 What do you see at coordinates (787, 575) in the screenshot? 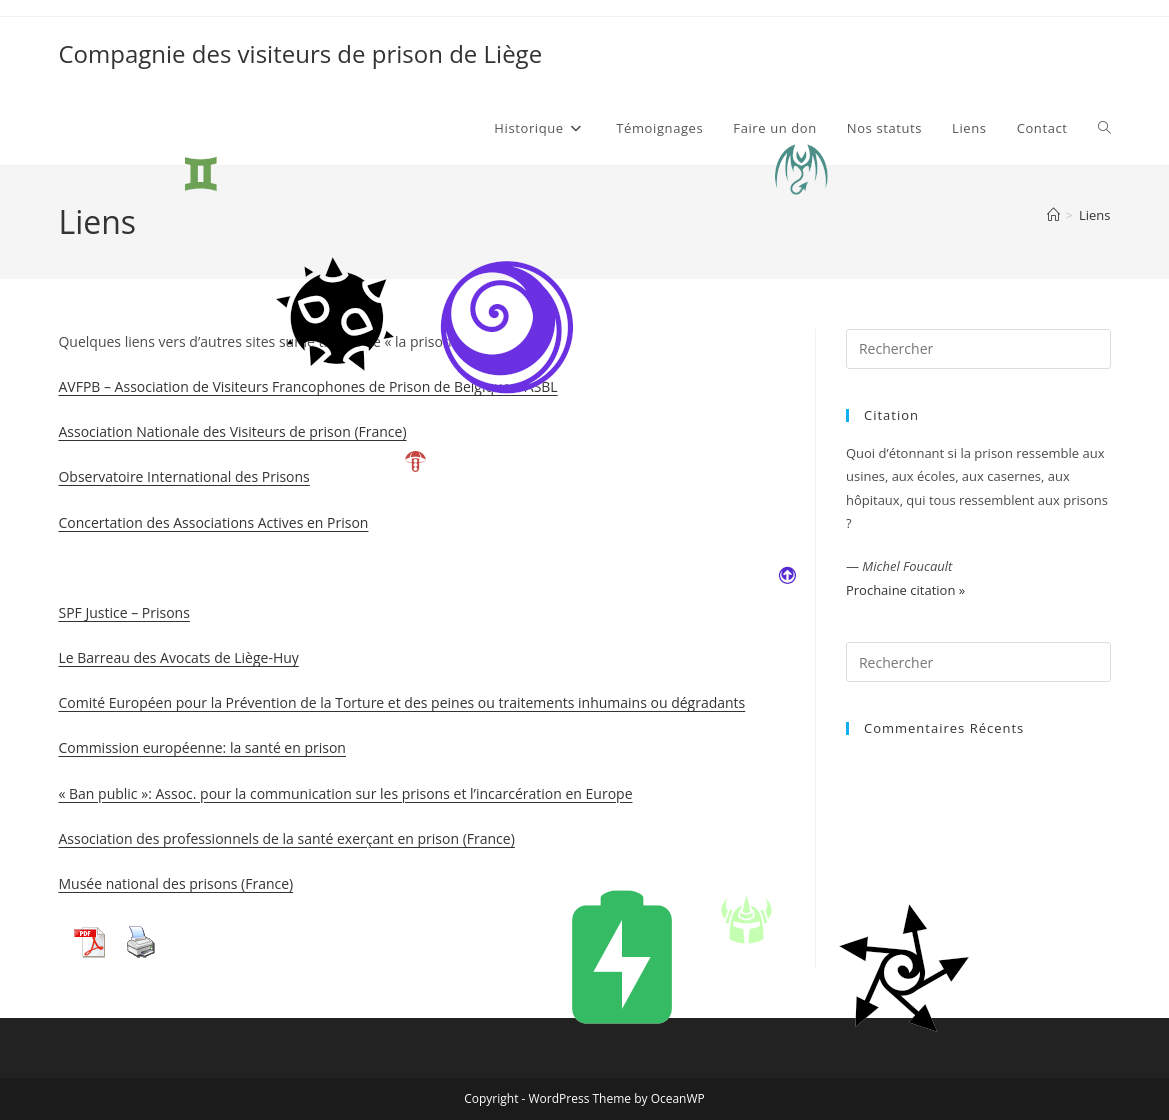
I see `indicates north or upward direction in a game compass` at bounding box center [787, 575].